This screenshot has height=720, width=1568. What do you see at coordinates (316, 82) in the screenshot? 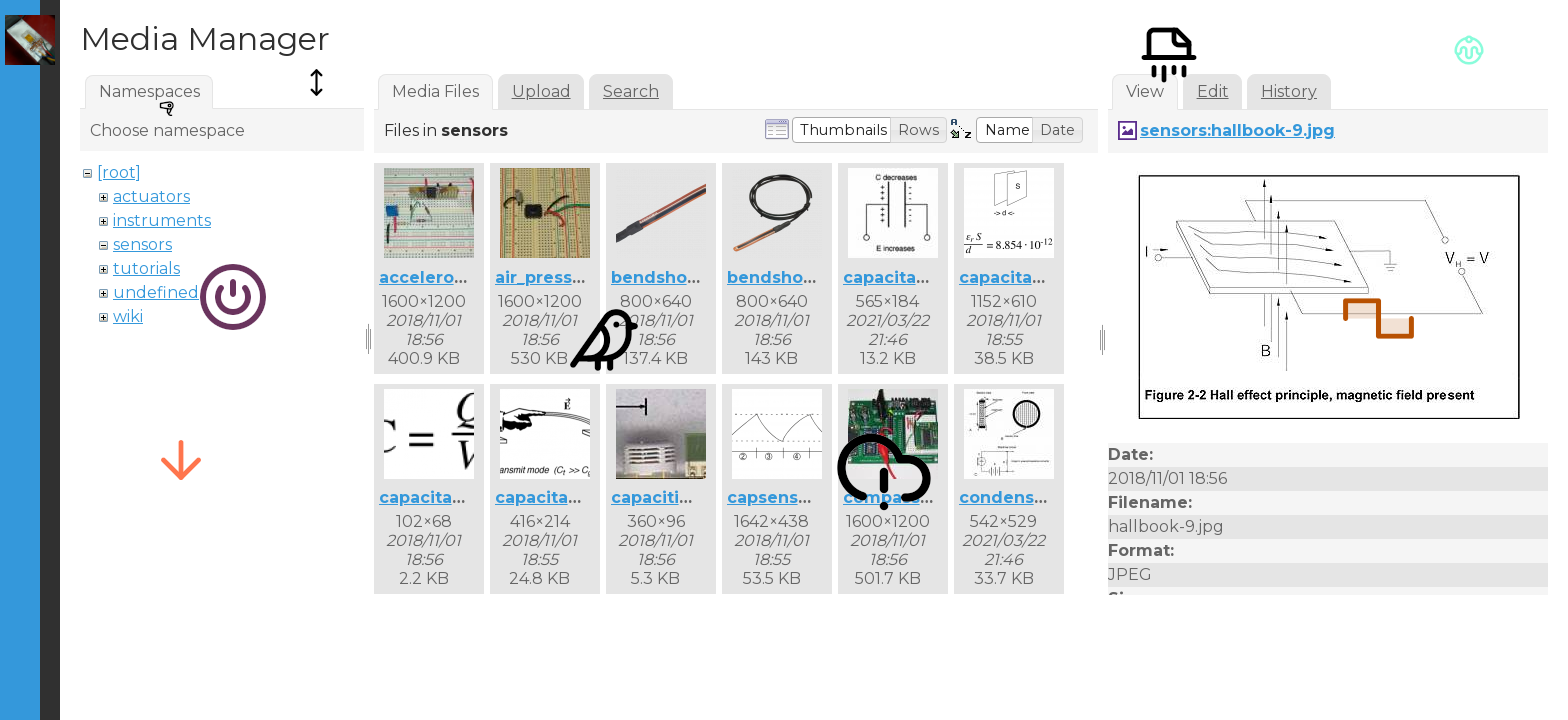
I see `resize element vertically` at bounding box center [316, 82].